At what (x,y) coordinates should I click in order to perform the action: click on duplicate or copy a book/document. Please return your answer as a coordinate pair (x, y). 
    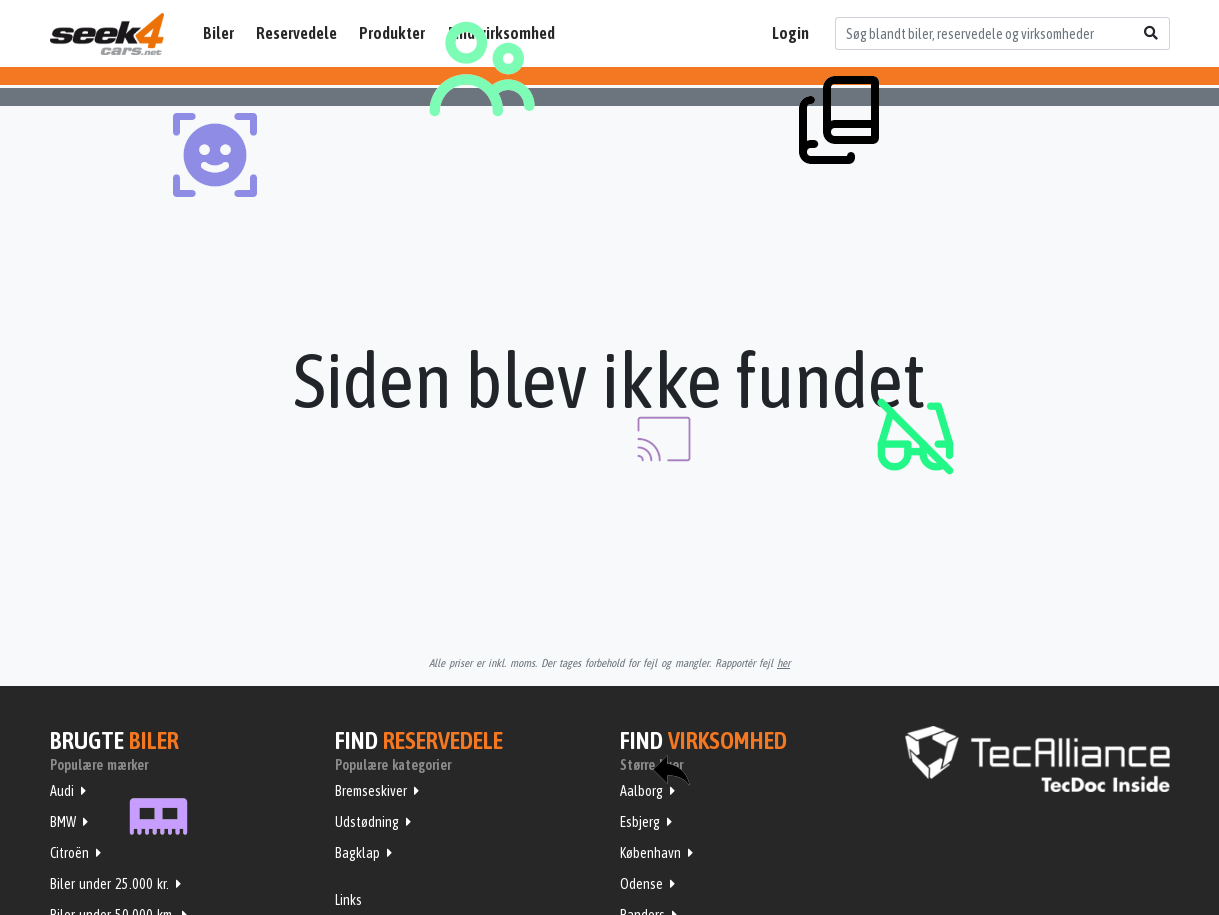
    Looking at the image, I should click on (839, 120).